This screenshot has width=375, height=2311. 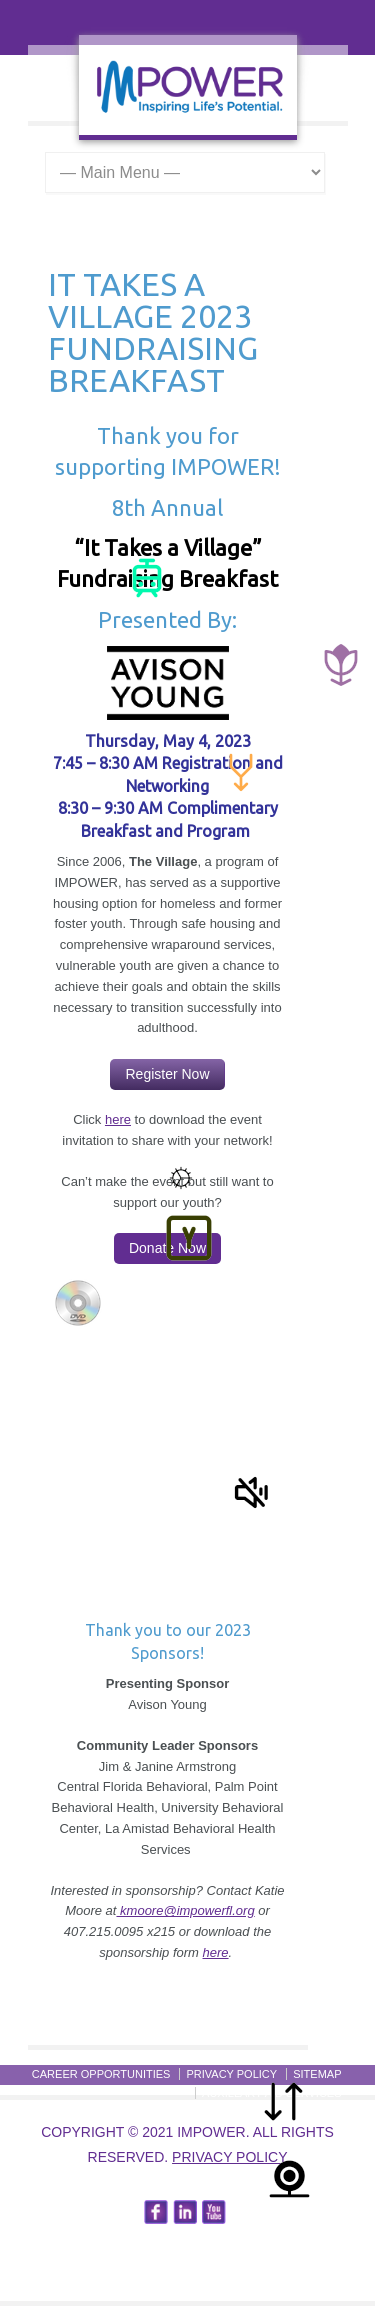 What do you see at coordinates (147, 578) in the screenshot?
I see `view tram or light rail transit options` at bounding box center [147, 578].